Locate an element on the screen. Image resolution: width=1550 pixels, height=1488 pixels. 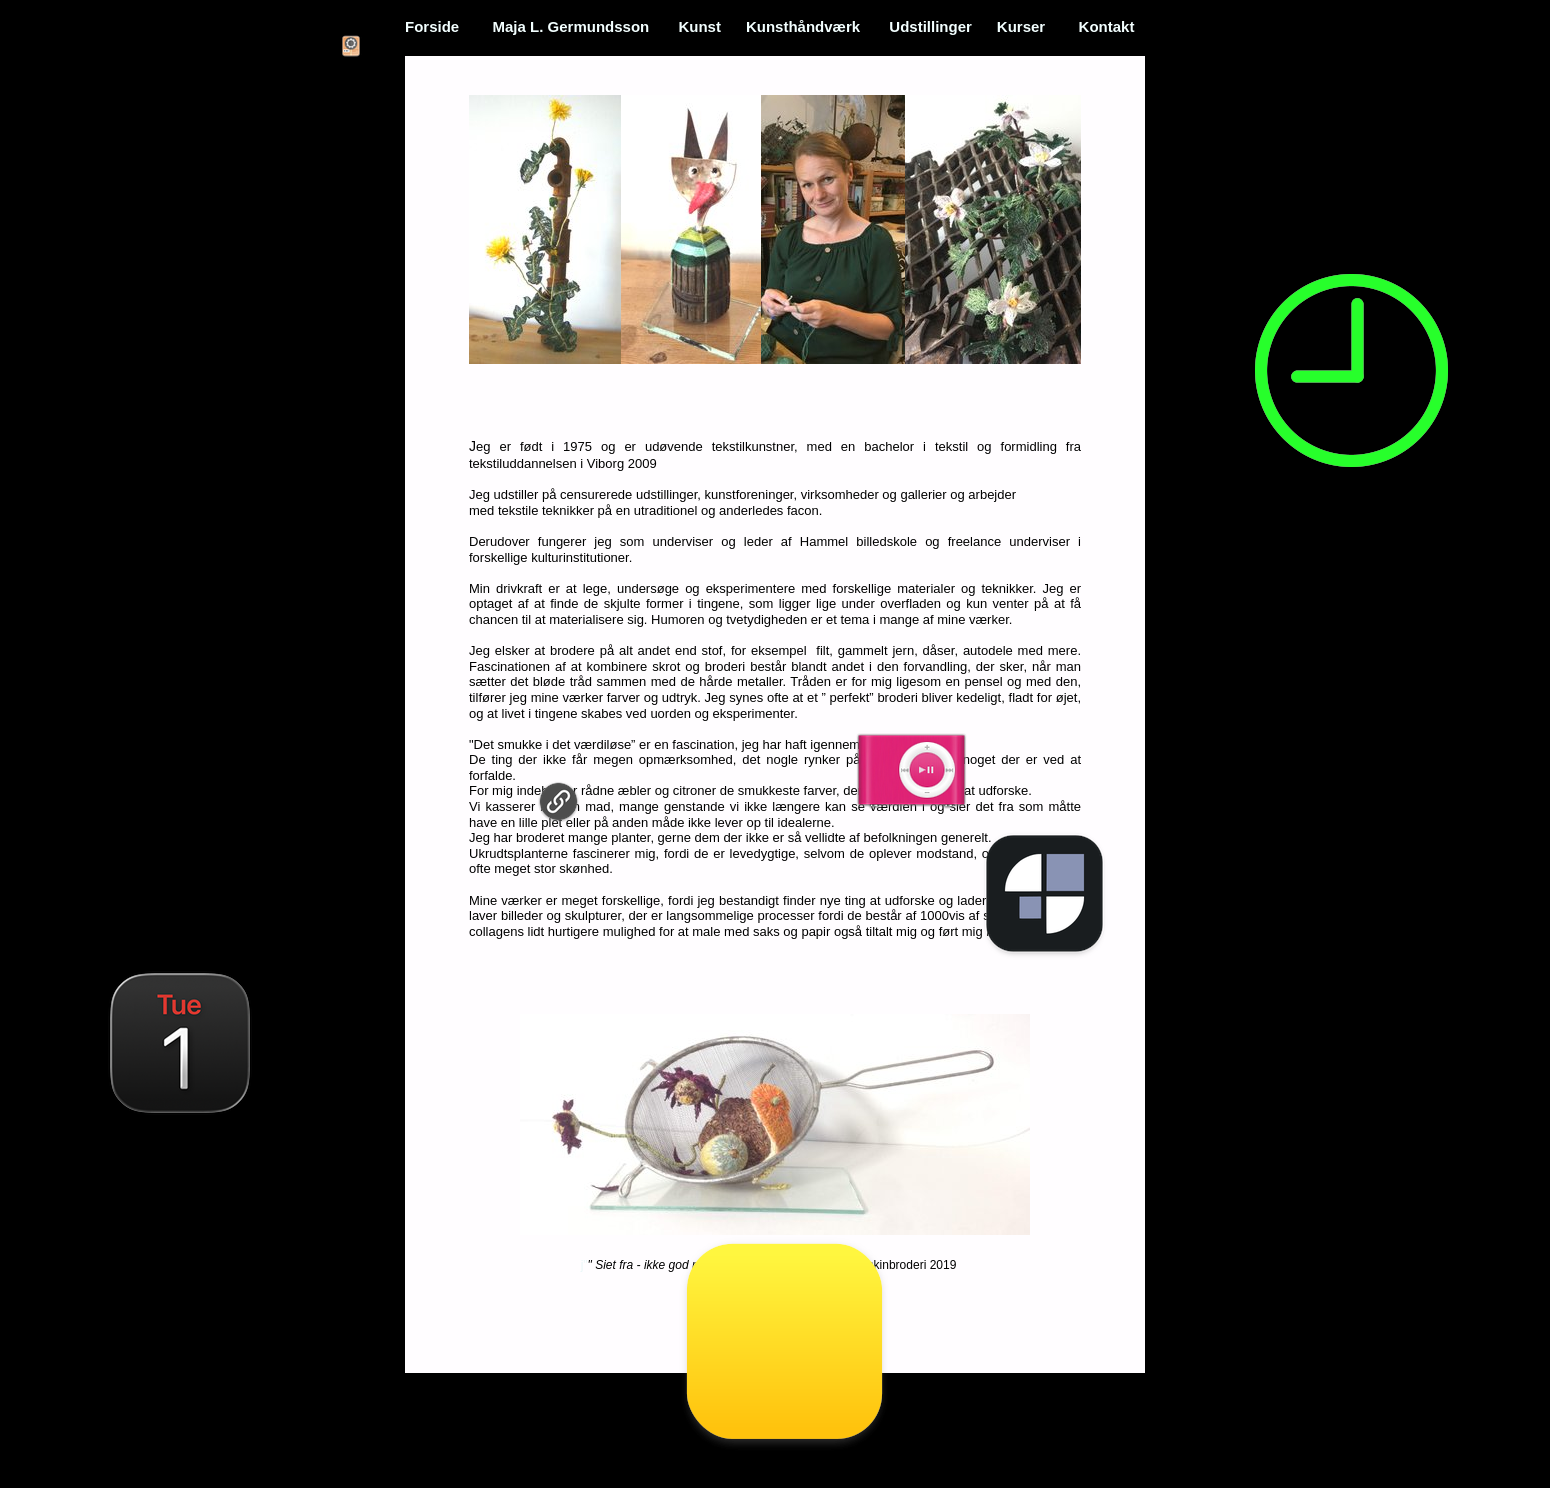
open shapez game app is located at coordinates (1044, 893).